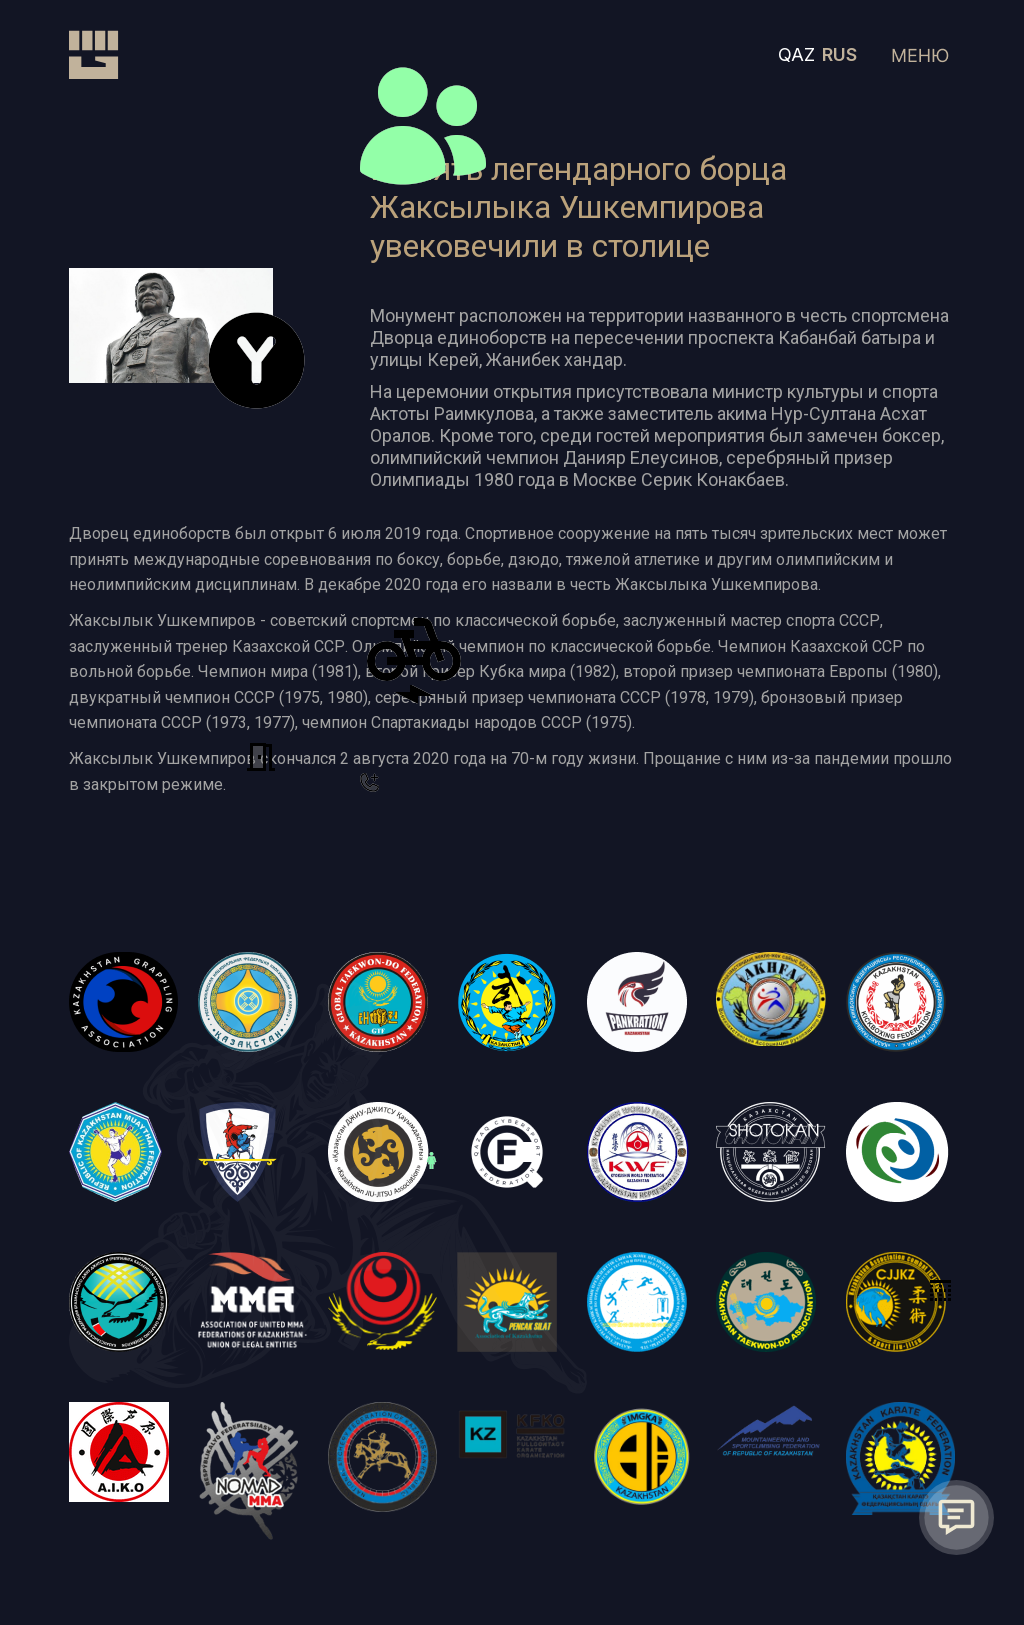 This screenshot has width=1024, height=1625. Describe the element at coordinates (261, 757) in the screenshot. I see `enter or access a meeting room` at that location.